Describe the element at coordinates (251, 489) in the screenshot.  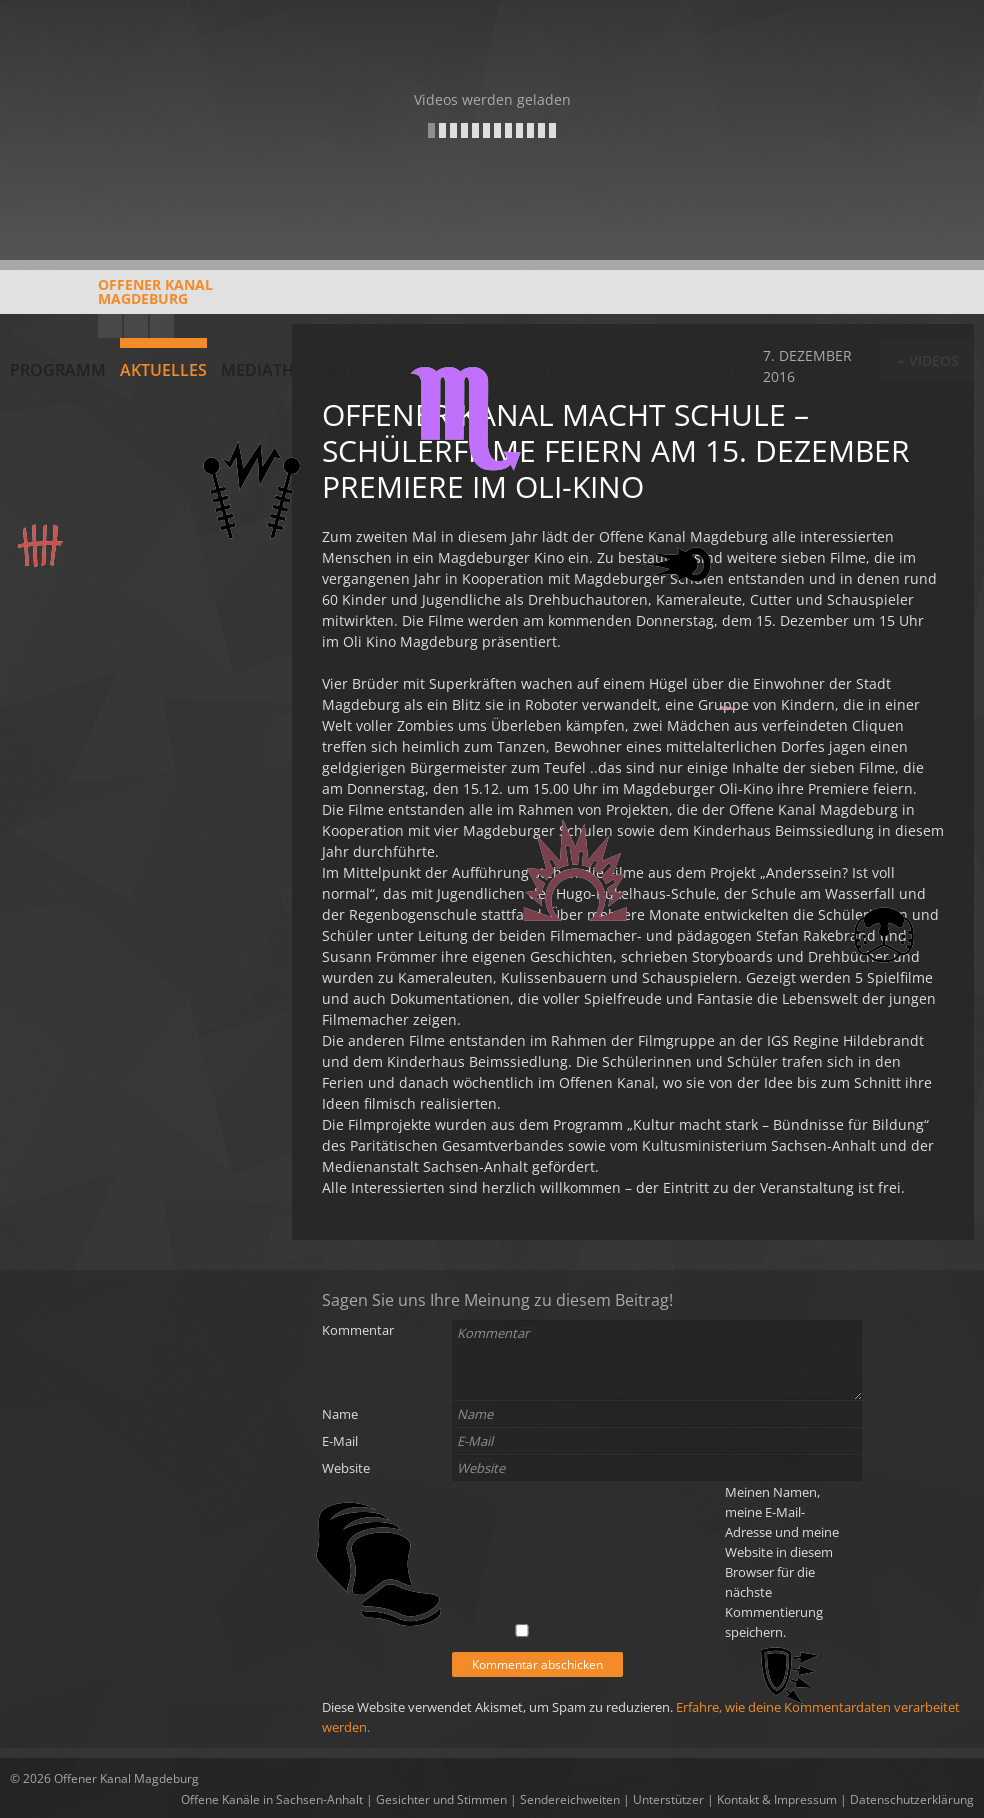
I see `indicates electrical discharge or power surge` at that location.